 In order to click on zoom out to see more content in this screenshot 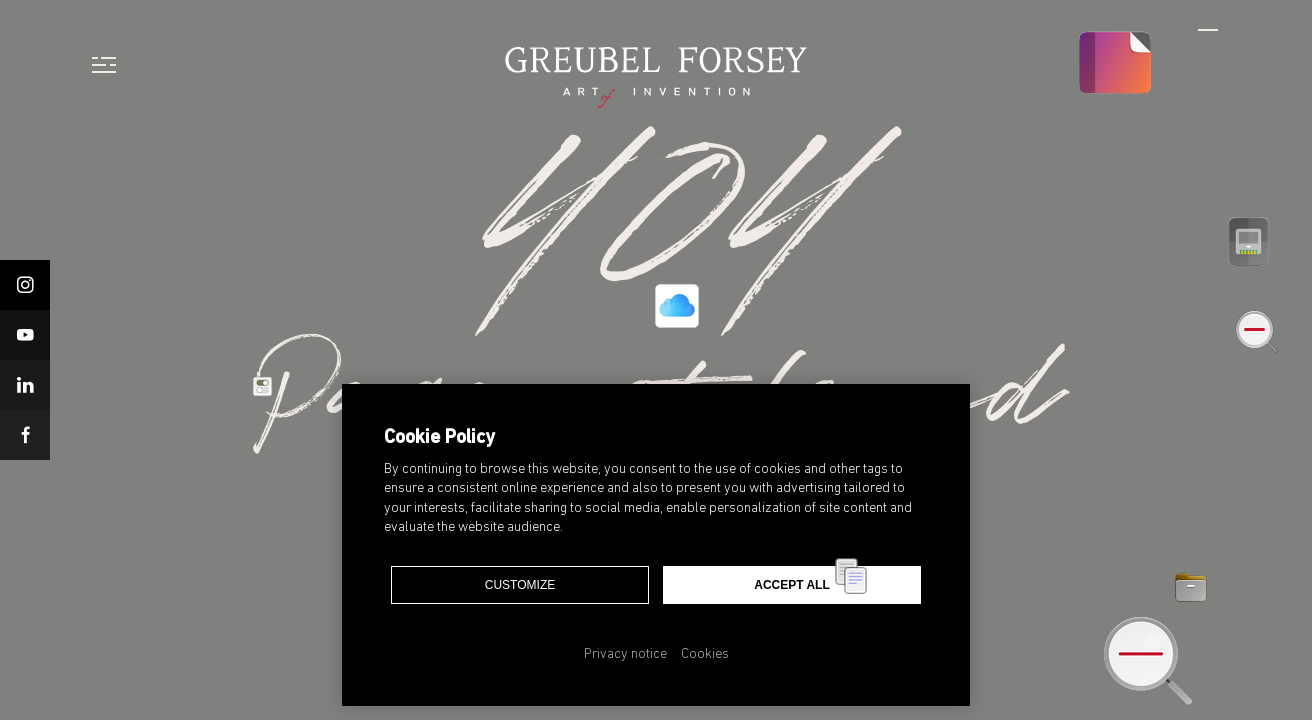, I will do `click(1147, 660)`.